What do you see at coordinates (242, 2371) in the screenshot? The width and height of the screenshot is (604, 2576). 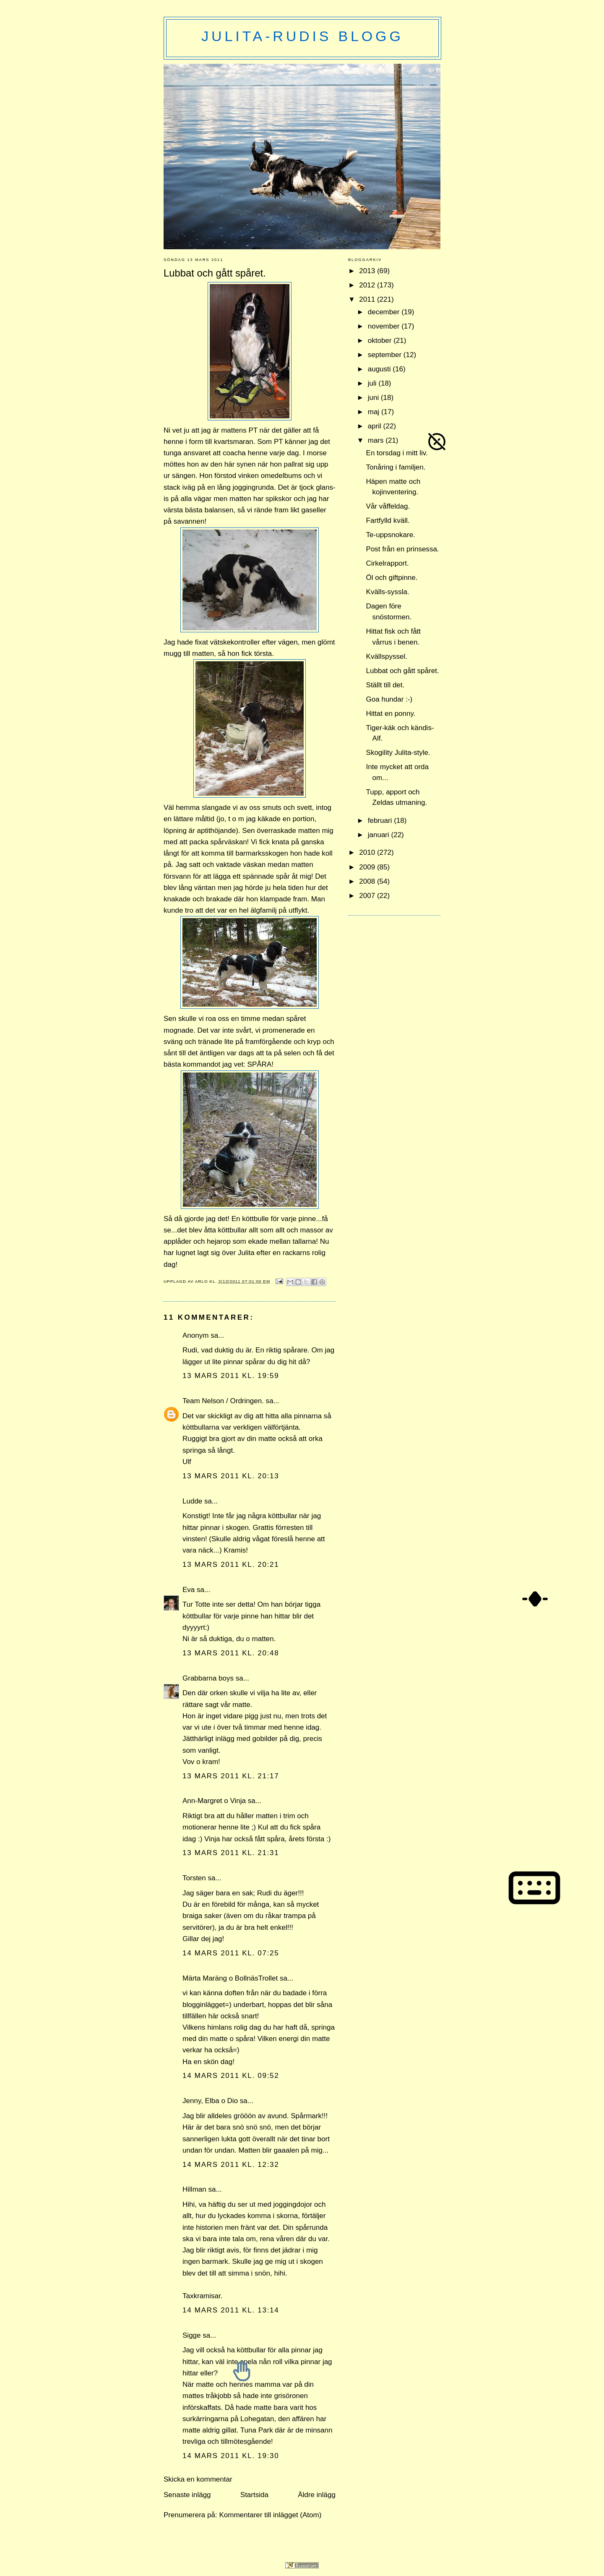 I see `three-finger gesture control` at bounding box center [242, 2371].